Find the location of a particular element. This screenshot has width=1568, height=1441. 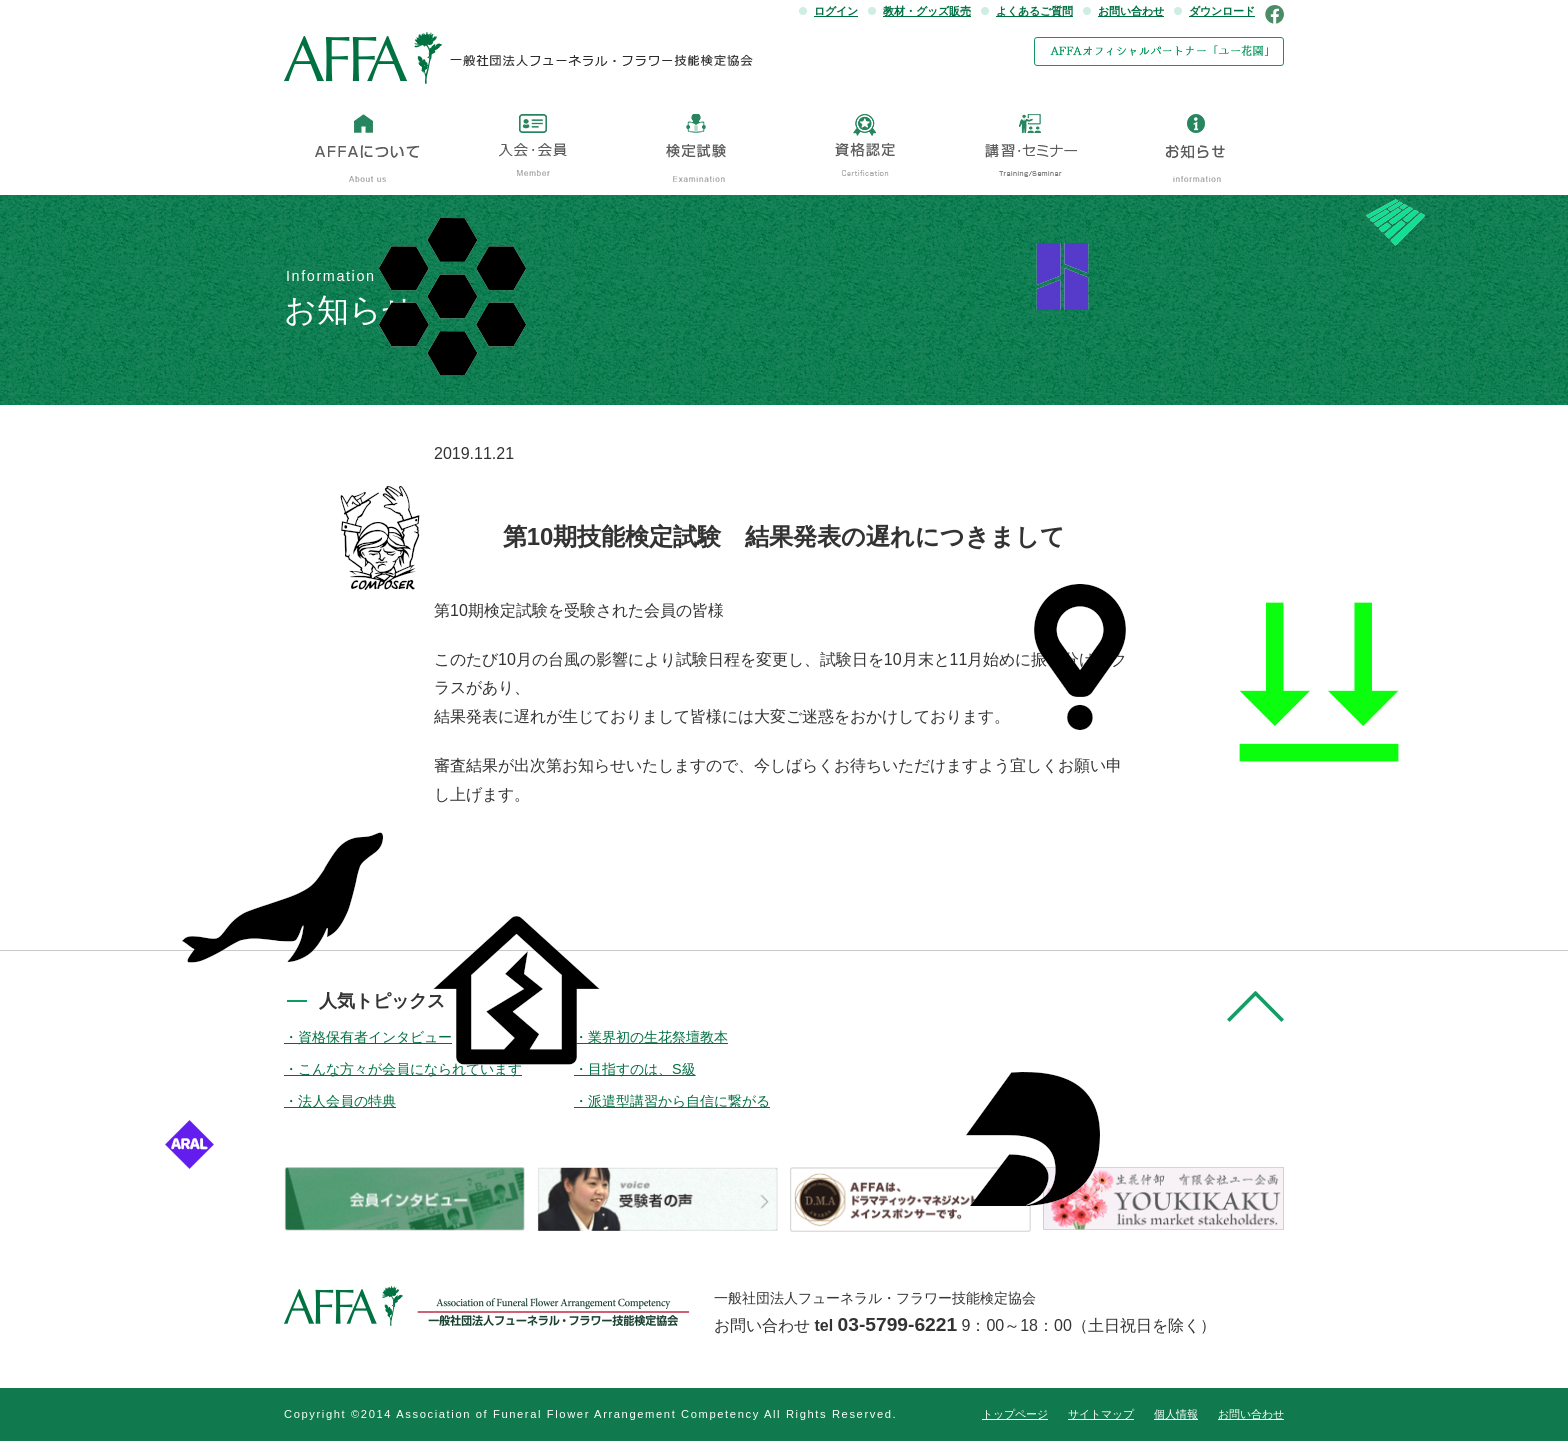

Apache Parquet logo is located at coordinates (1395, 222).